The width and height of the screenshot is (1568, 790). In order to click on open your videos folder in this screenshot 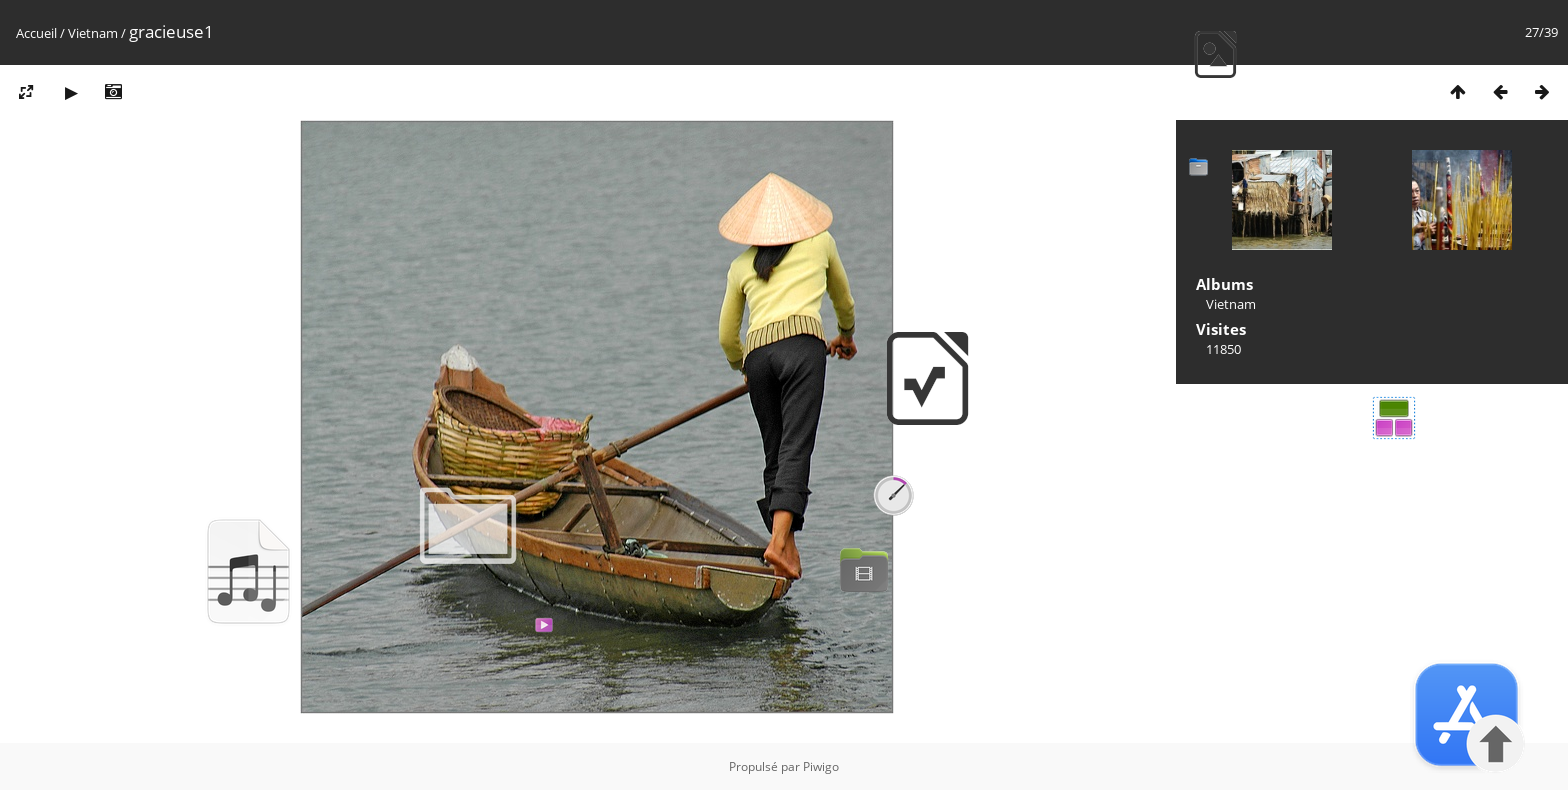, I will do `click(864, 570)`.